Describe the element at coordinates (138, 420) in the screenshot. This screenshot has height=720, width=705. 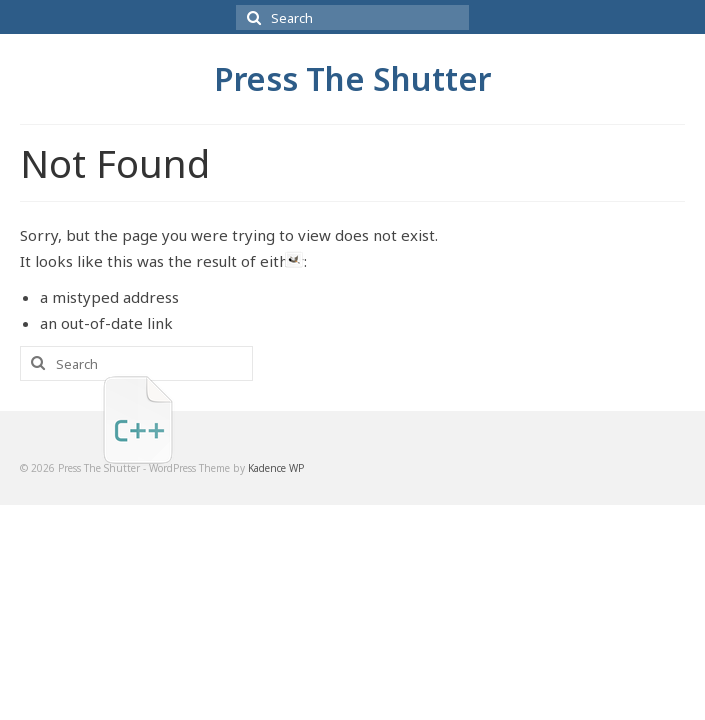
I see `a C++ source code file` at that location.